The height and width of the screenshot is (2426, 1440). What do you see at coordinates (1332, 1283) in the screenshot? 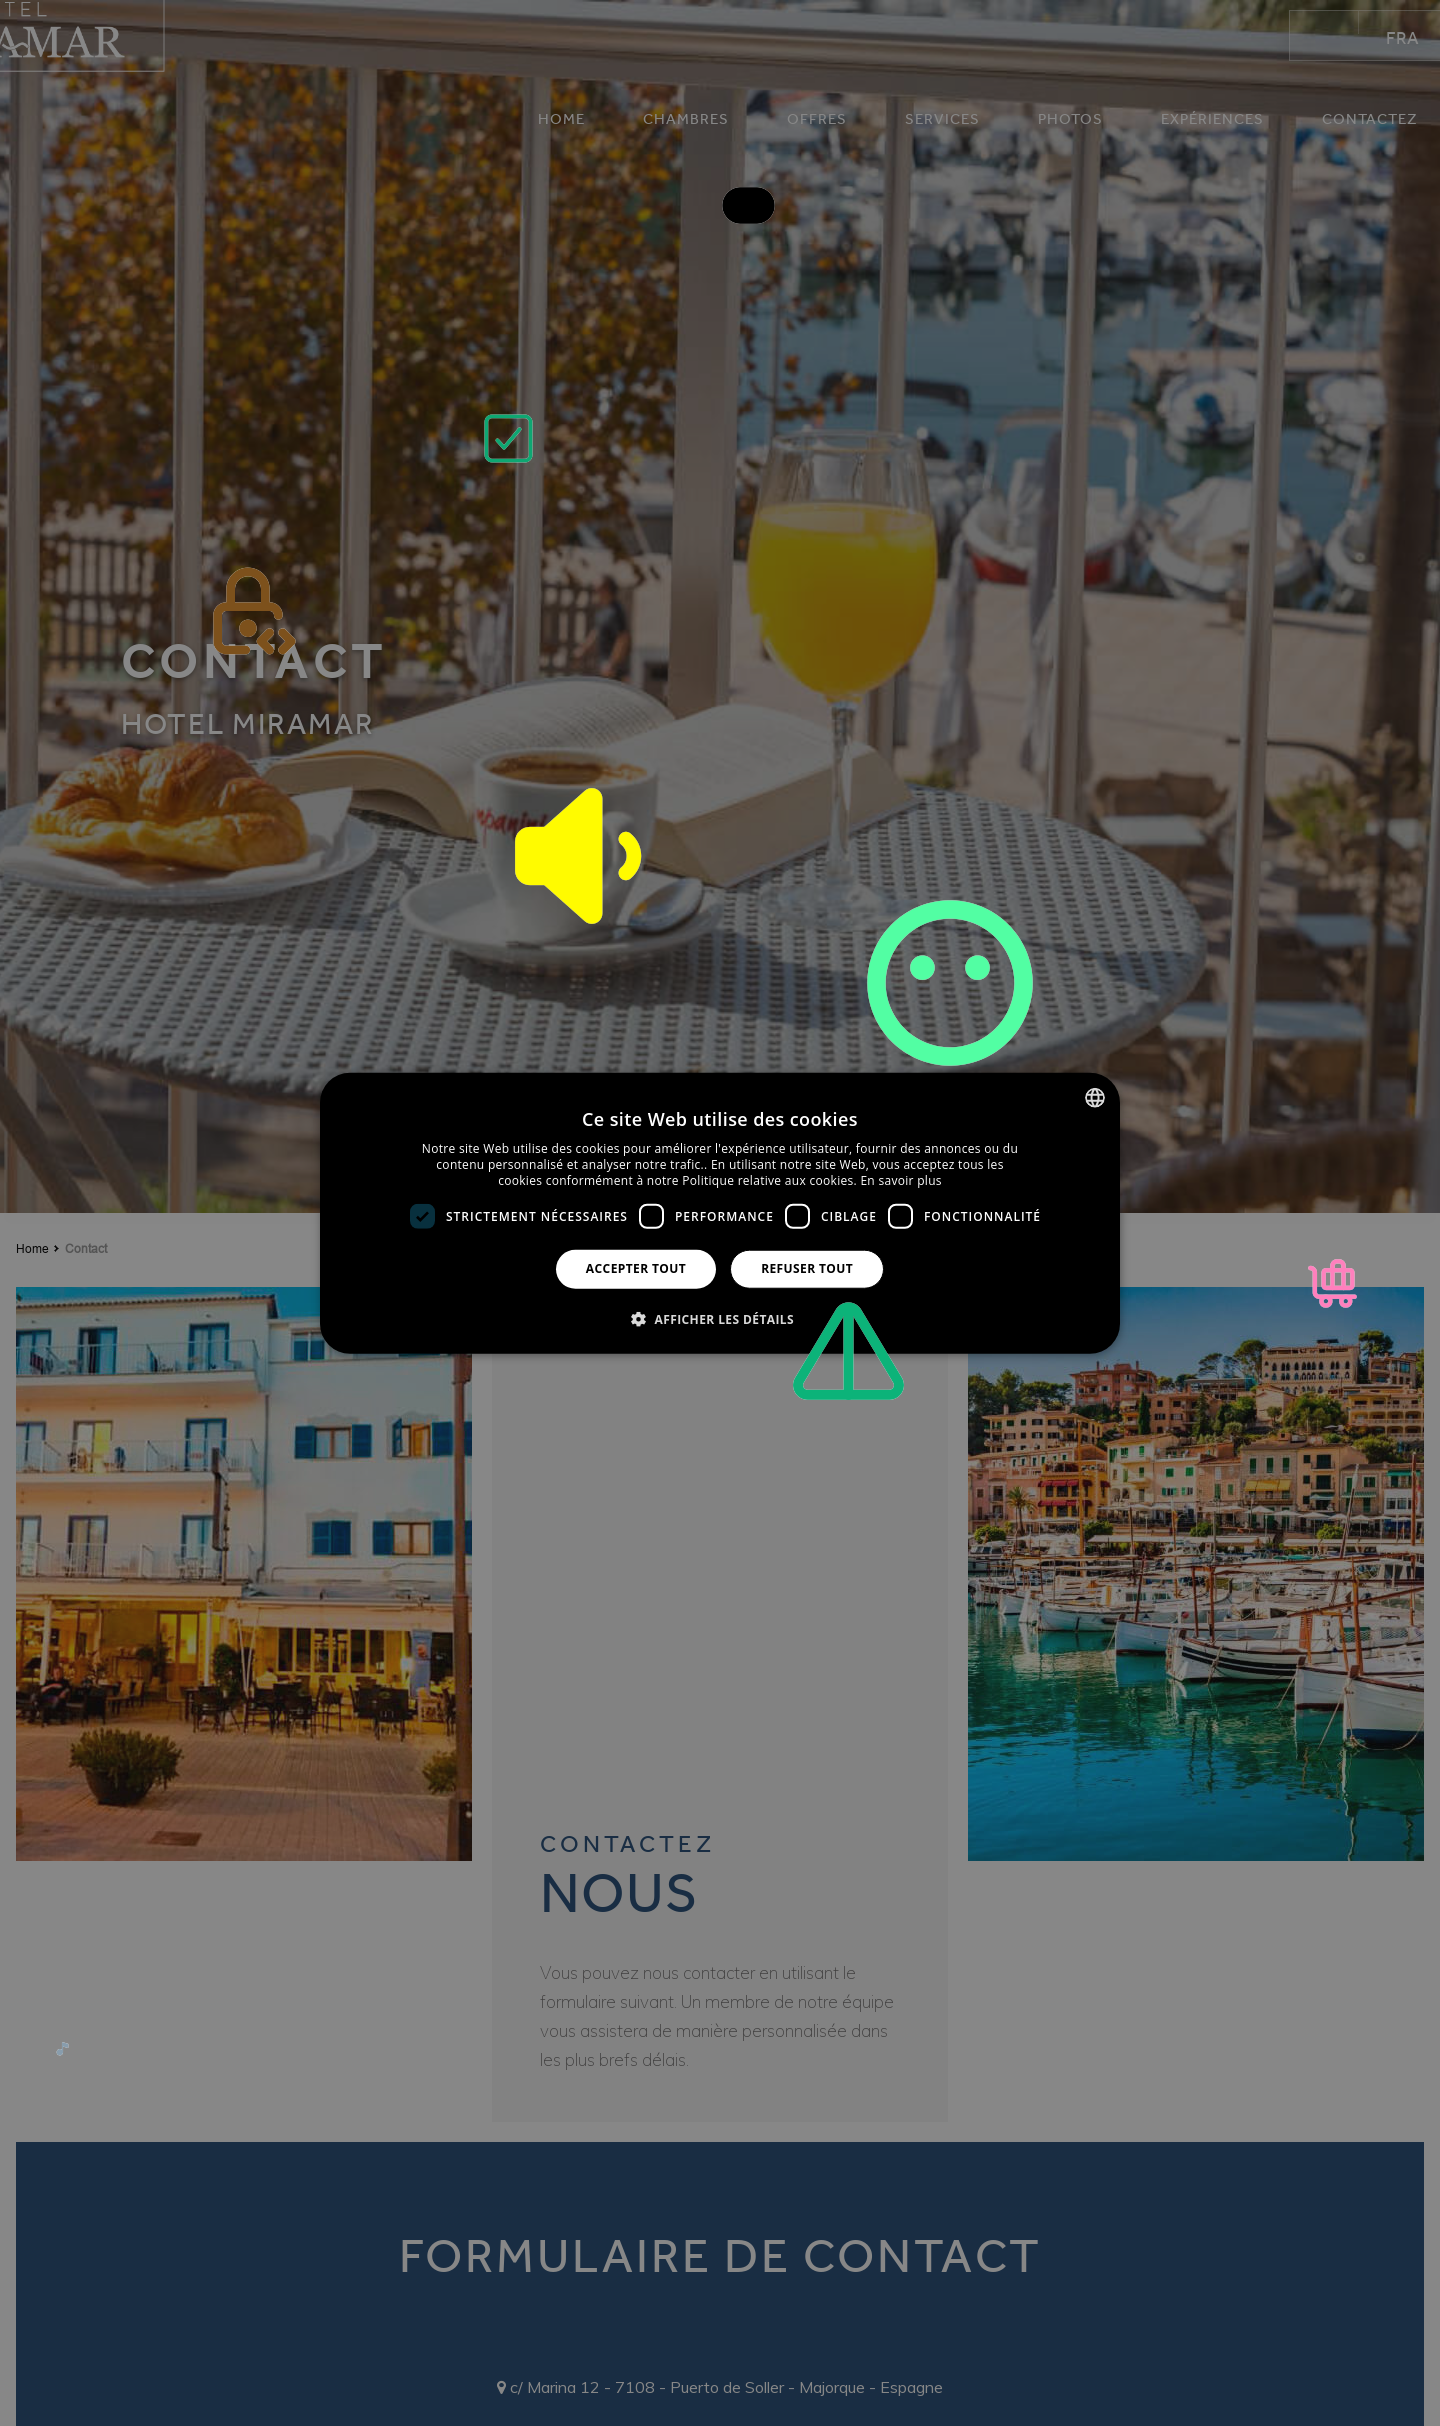
I see `baggage claim area indicator` at bounding box center [1332, 1283].